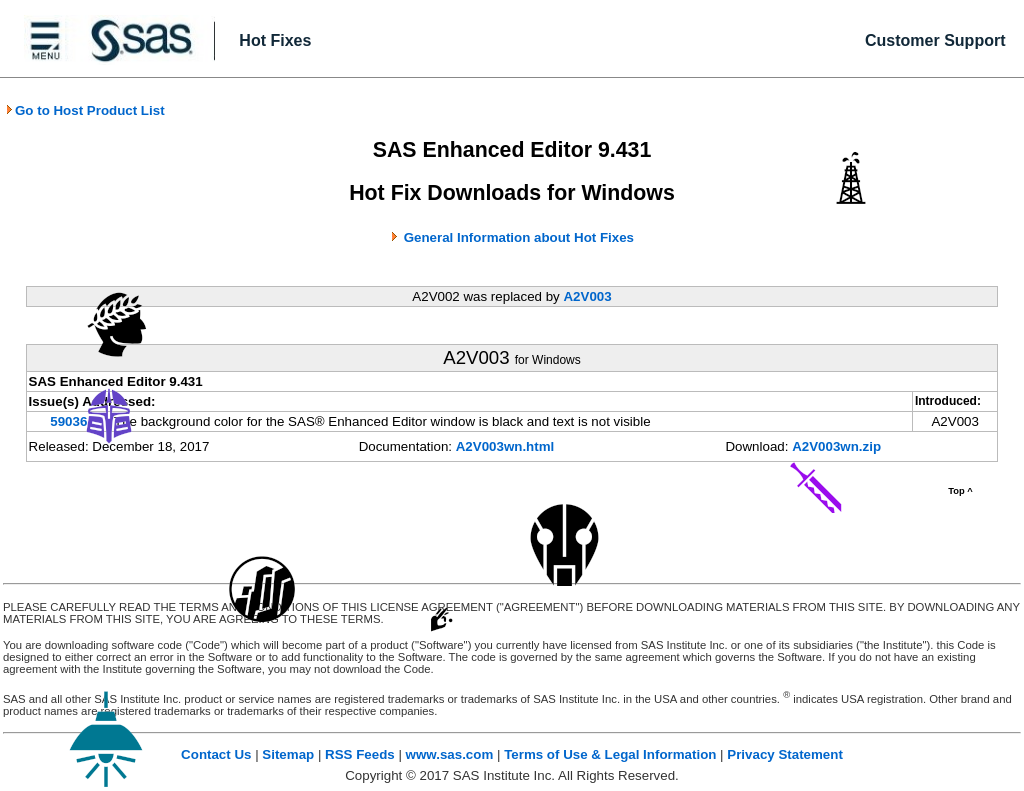 This screenshot has height=791, width=1024. Describe the element at coordinates (445, 619) in the screenshot. I see `tap to flick or shoot a marble` at that location.